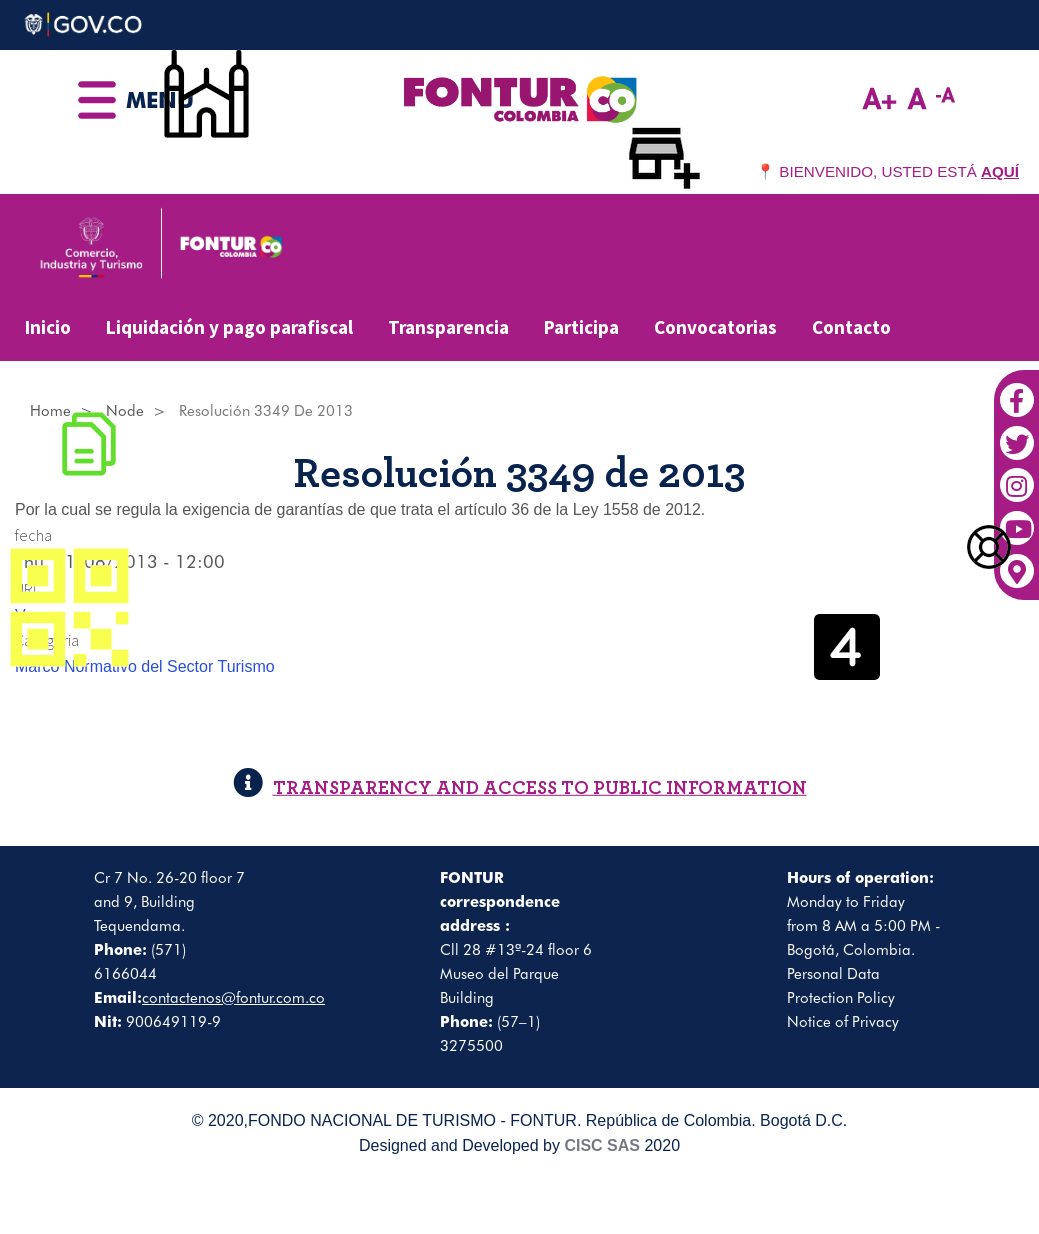 This screenshot has height=1234, width=1039. I want to click on add a new business location, so click(664, 153).